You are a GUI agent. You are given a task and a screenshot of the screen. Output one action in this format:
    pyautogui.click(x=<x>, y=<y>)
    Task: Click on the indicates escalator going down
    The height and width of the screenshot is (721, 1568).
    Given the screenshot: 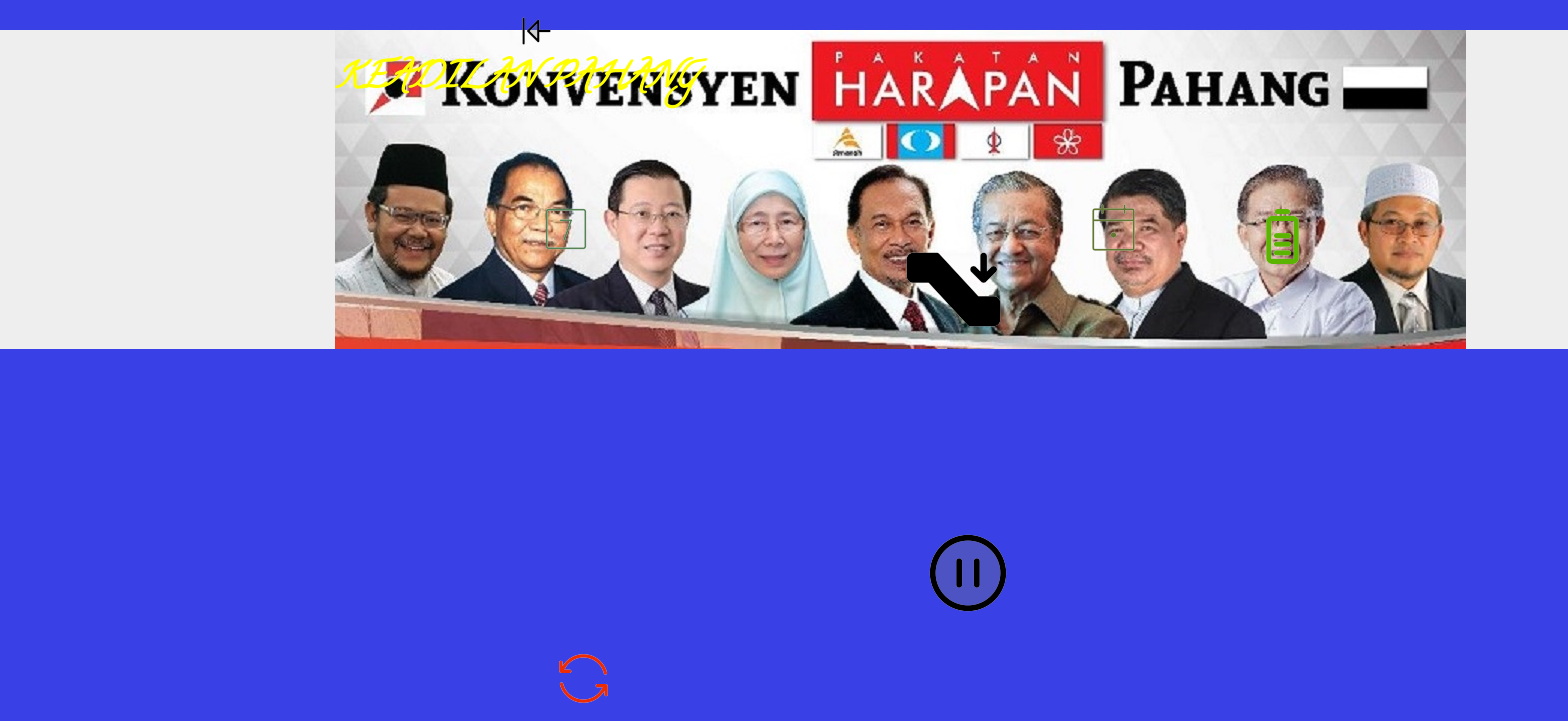 What is the action you would take?
    pyautogui.click(x=953, y=289)
    